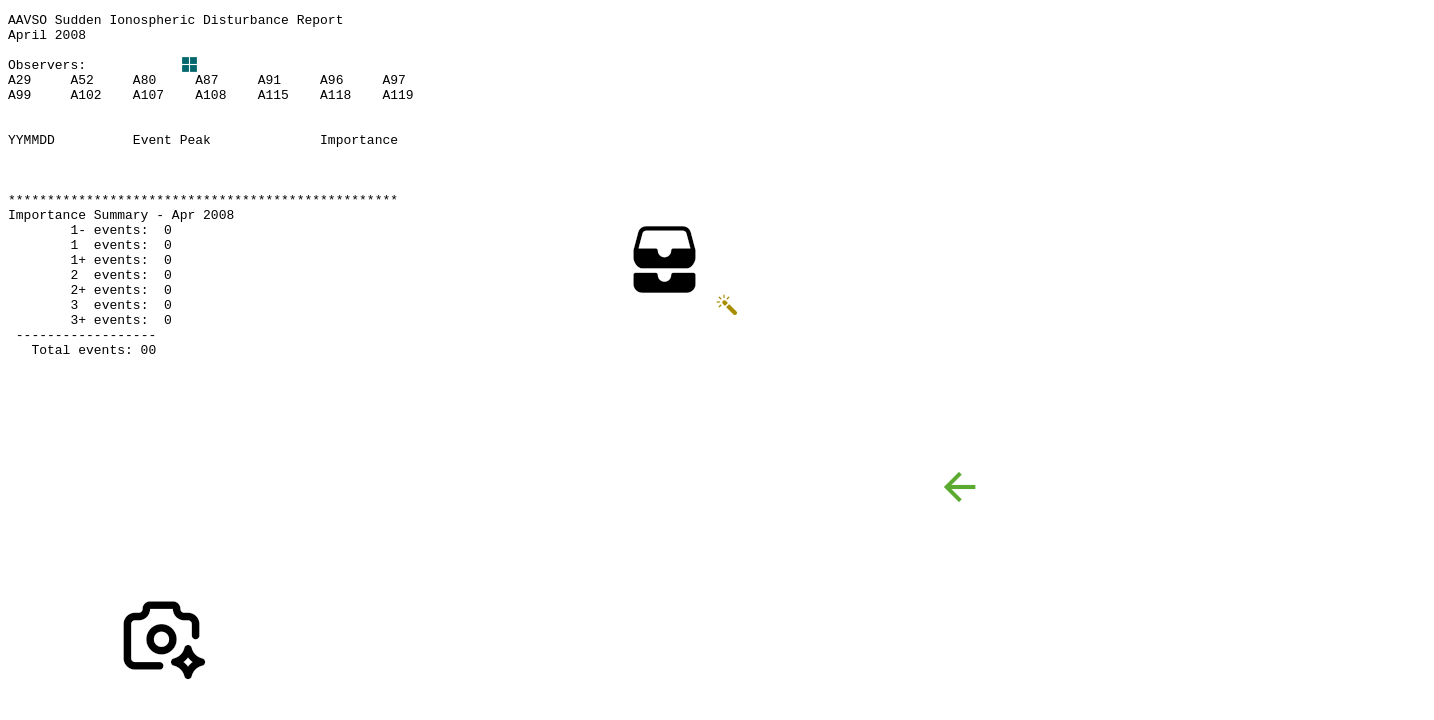 Image resolution: width=1434 pixels, height=720 pixels. Describe the element at coordinates (960, 487) in the screenshot. I see `go back to the previous screen` at that location.